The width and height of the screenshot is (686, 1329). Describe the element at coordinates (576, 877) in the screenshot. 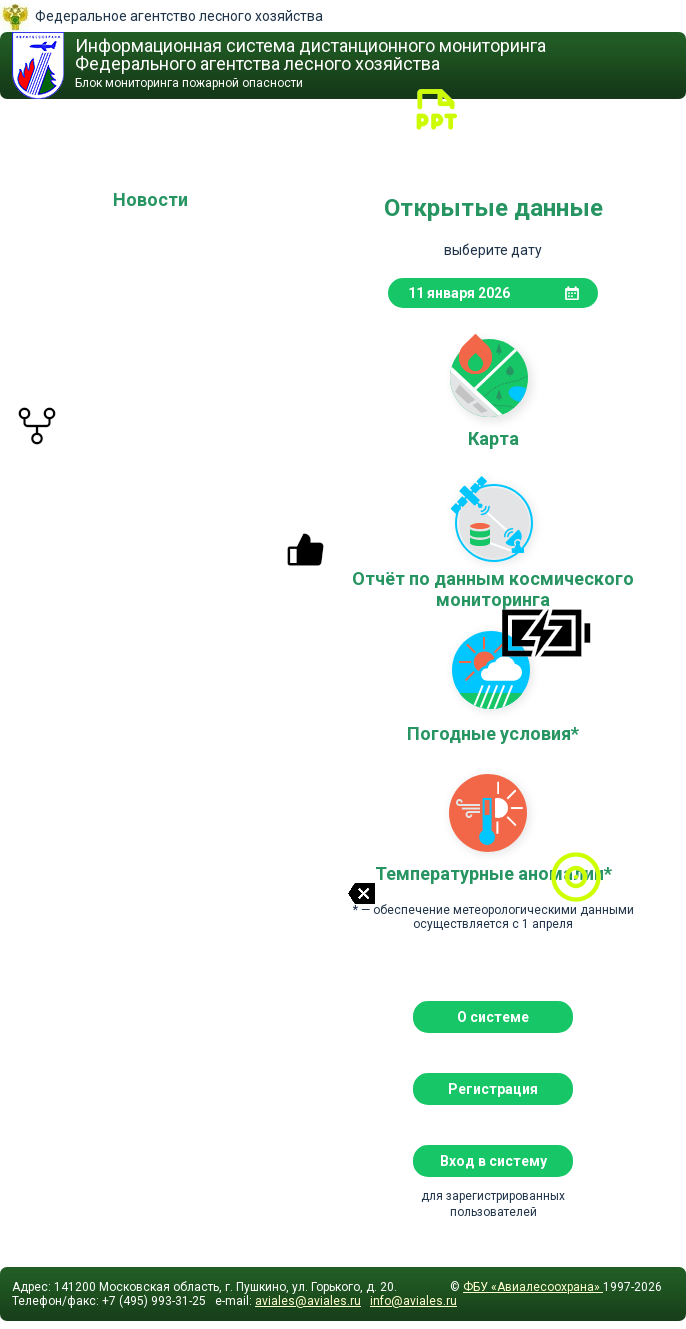

I see `play or access music library` at that location.